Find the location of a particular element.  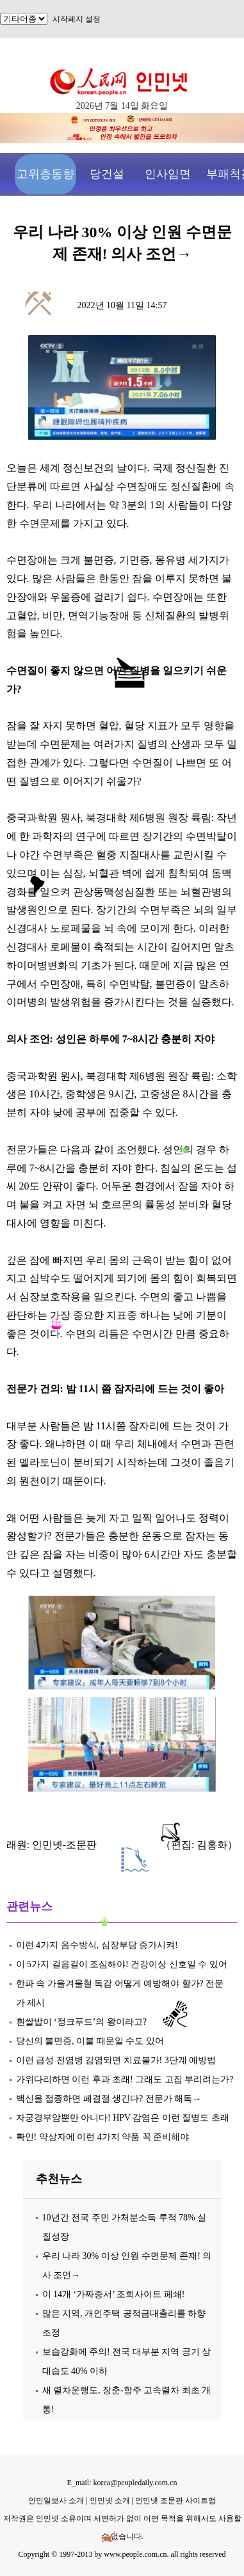

access swimming pool or diving activities is located at coordinates (134, 1858).